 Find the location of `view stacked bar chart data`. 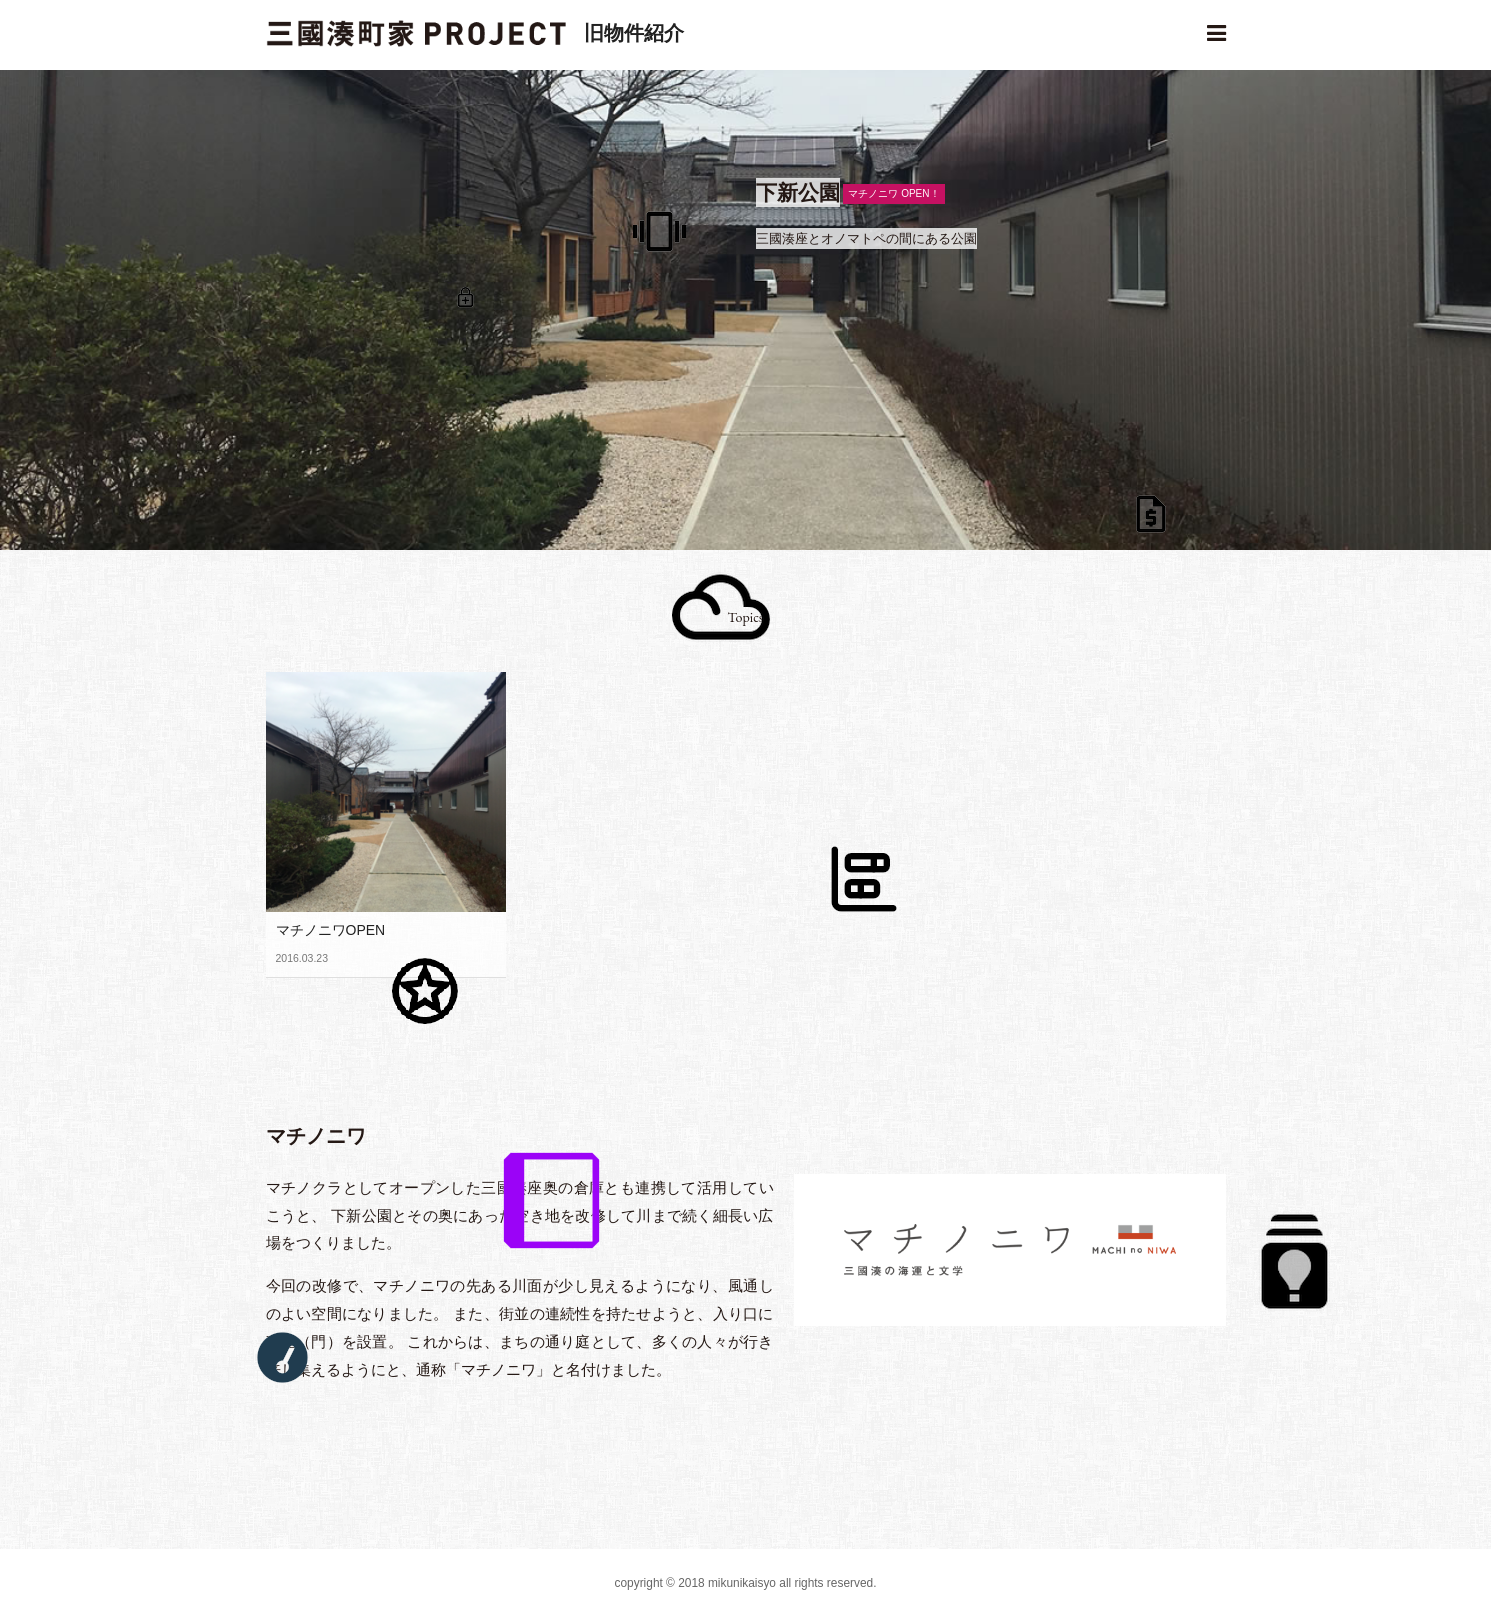

view stacked bar chart data is located at coordinates (864, 879).